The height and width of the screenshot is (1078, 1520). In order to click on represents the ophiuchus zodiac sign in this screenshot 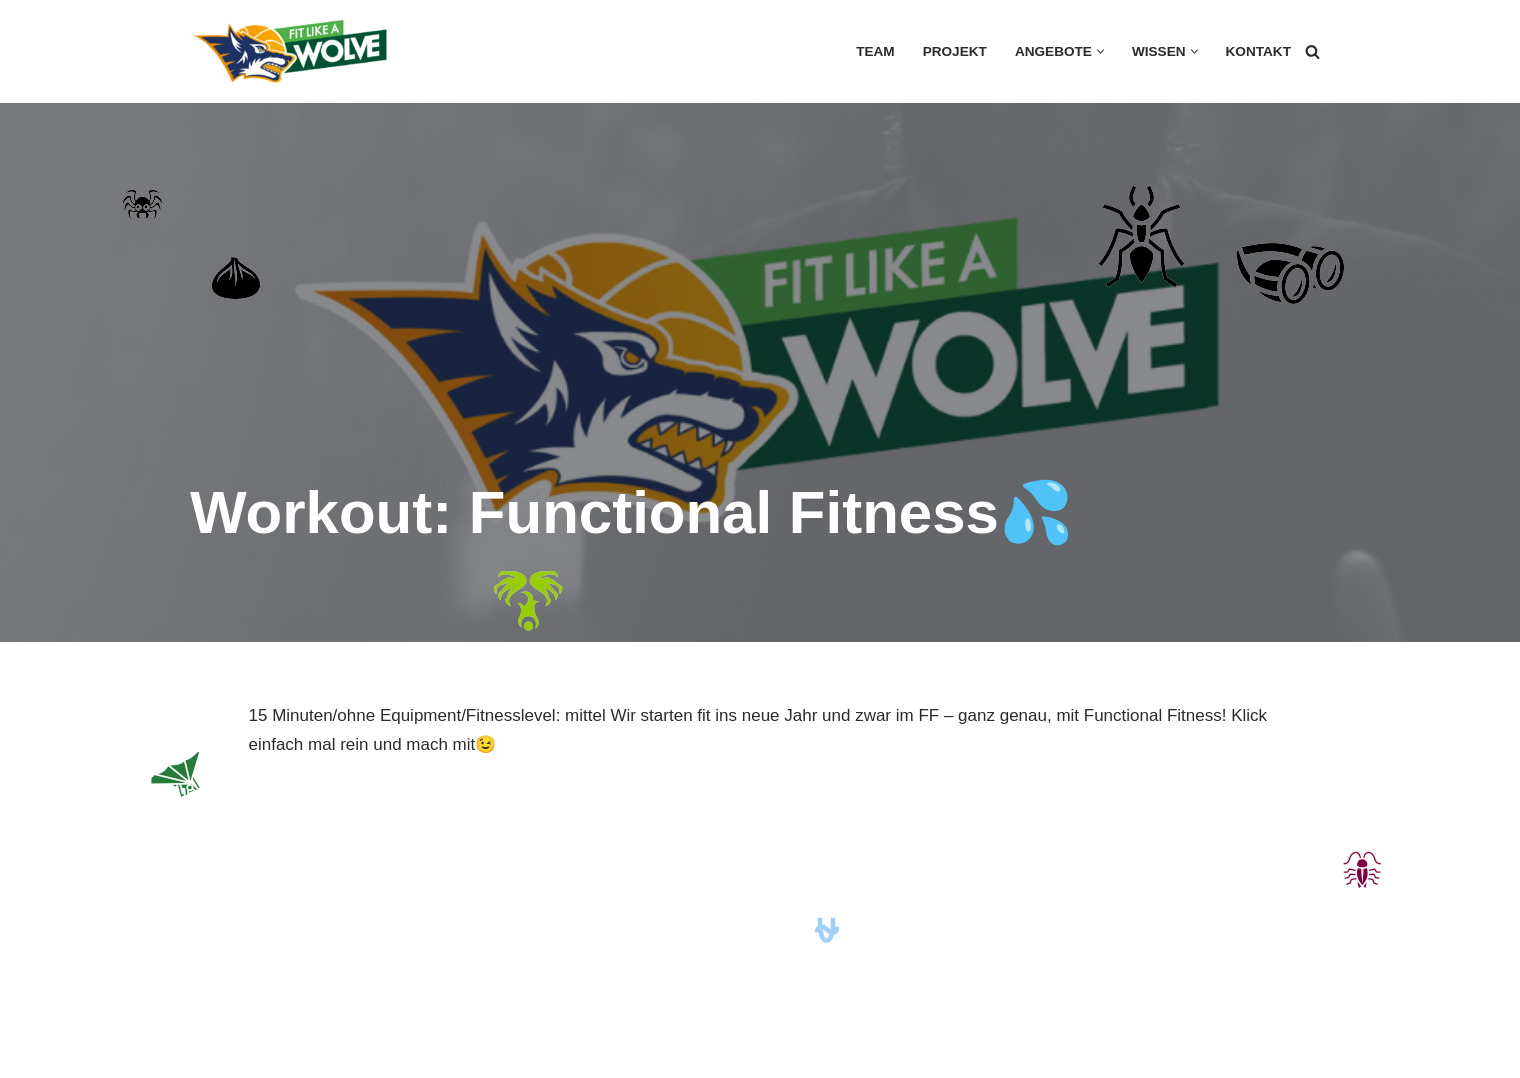, I will do `click(827, 930)`.